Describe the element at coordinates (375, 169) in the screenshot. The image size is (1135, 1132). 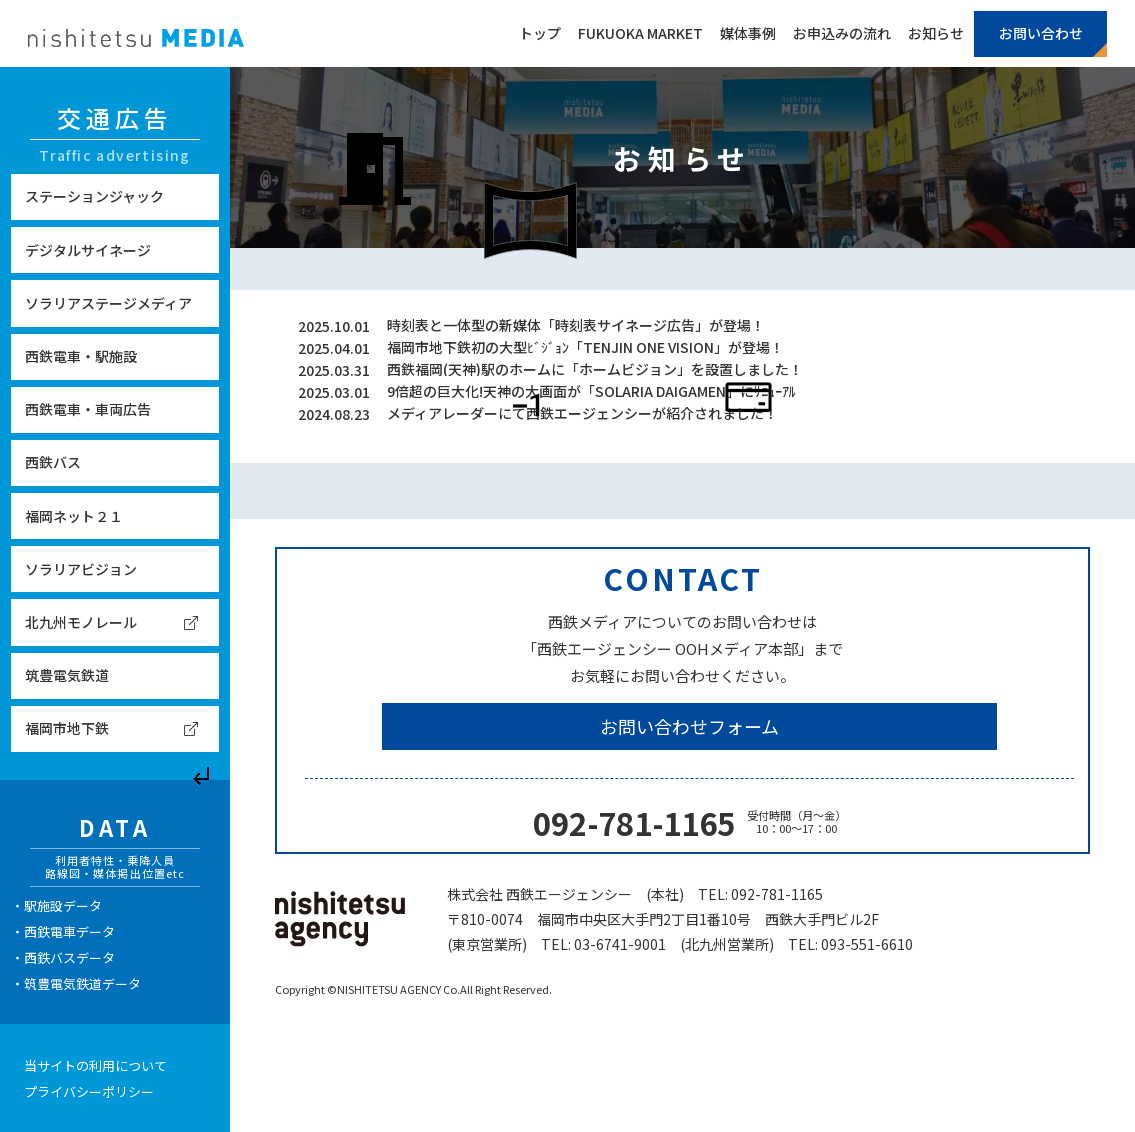
I see `access meeting room booking` at that location.